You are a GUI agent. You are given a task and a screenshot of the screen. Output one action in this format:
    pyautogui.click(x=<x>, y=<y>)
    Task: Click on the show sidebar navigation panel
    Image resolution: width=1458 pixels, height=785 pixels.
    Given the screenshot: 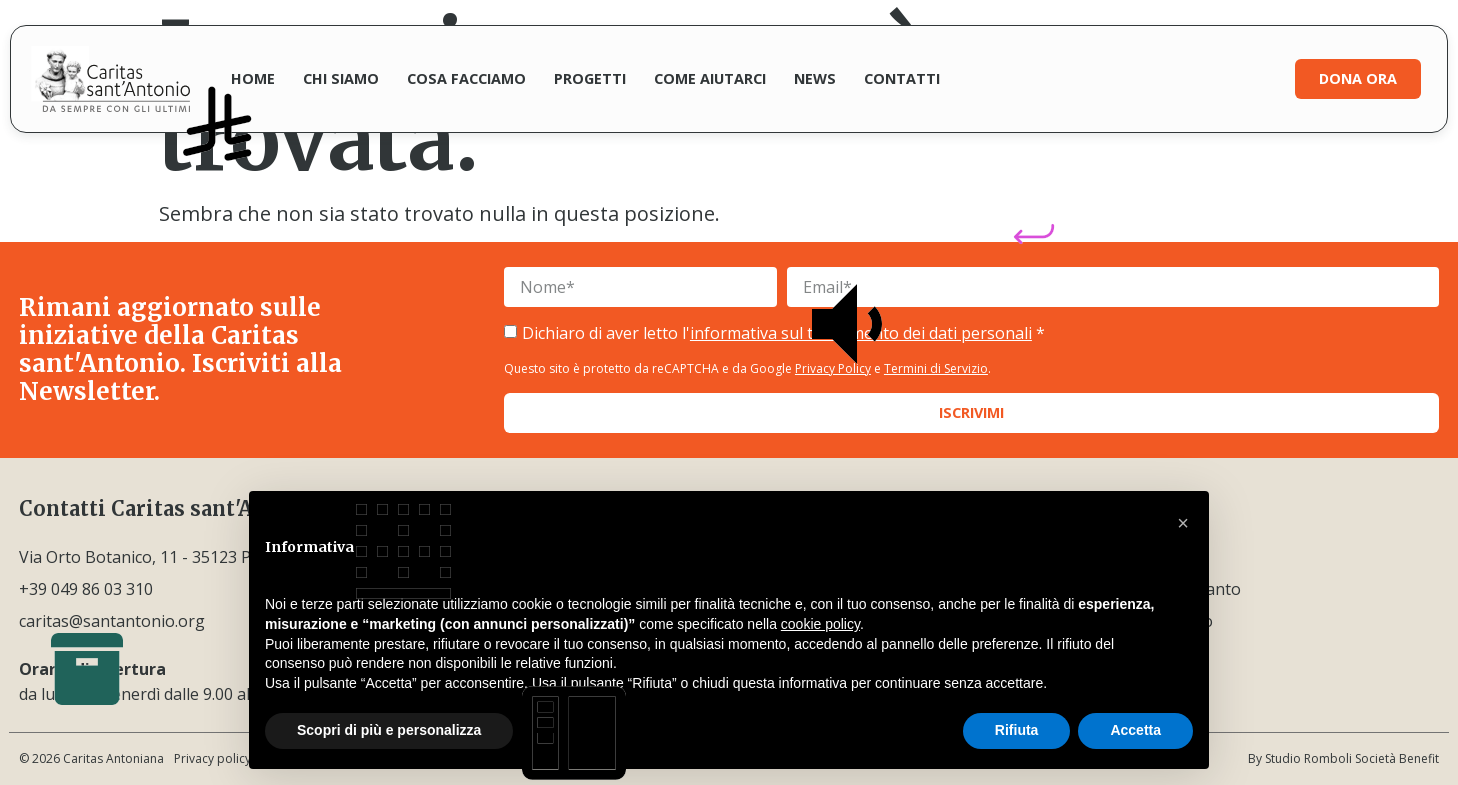 What is the action you would take?
    pyautogui.click(x=574, y=733)
    